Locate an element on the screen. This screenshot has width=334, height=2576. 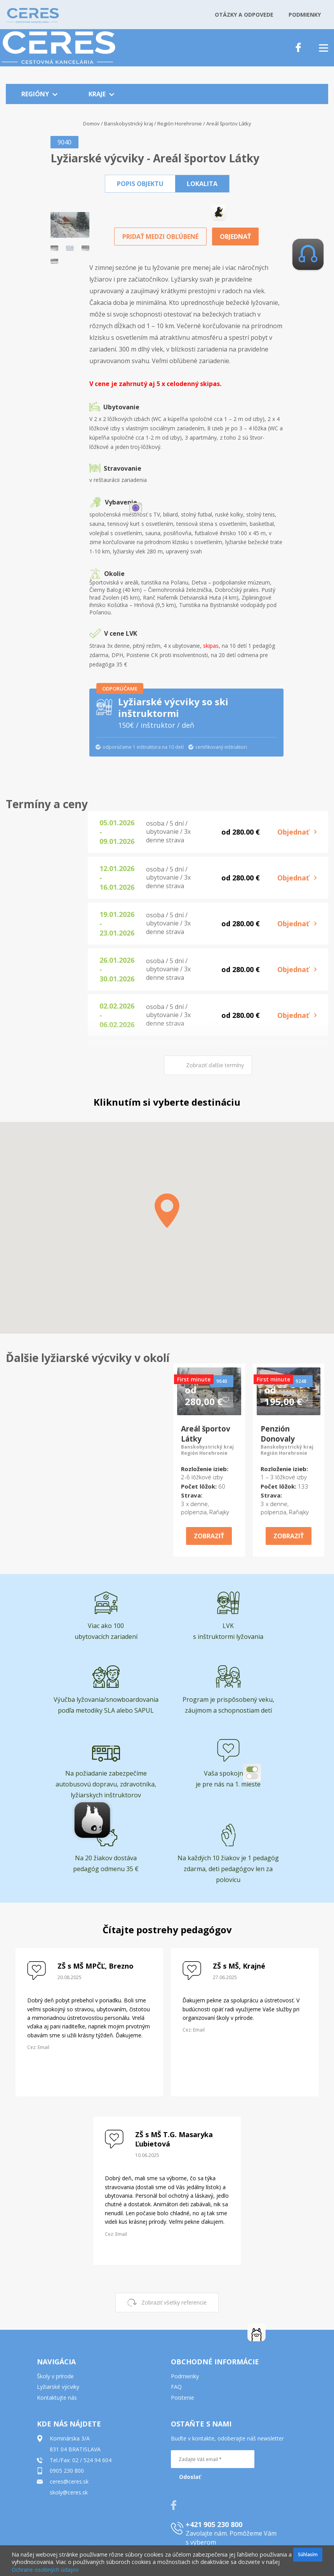
open the camera app is located at coordinates (136, 508).